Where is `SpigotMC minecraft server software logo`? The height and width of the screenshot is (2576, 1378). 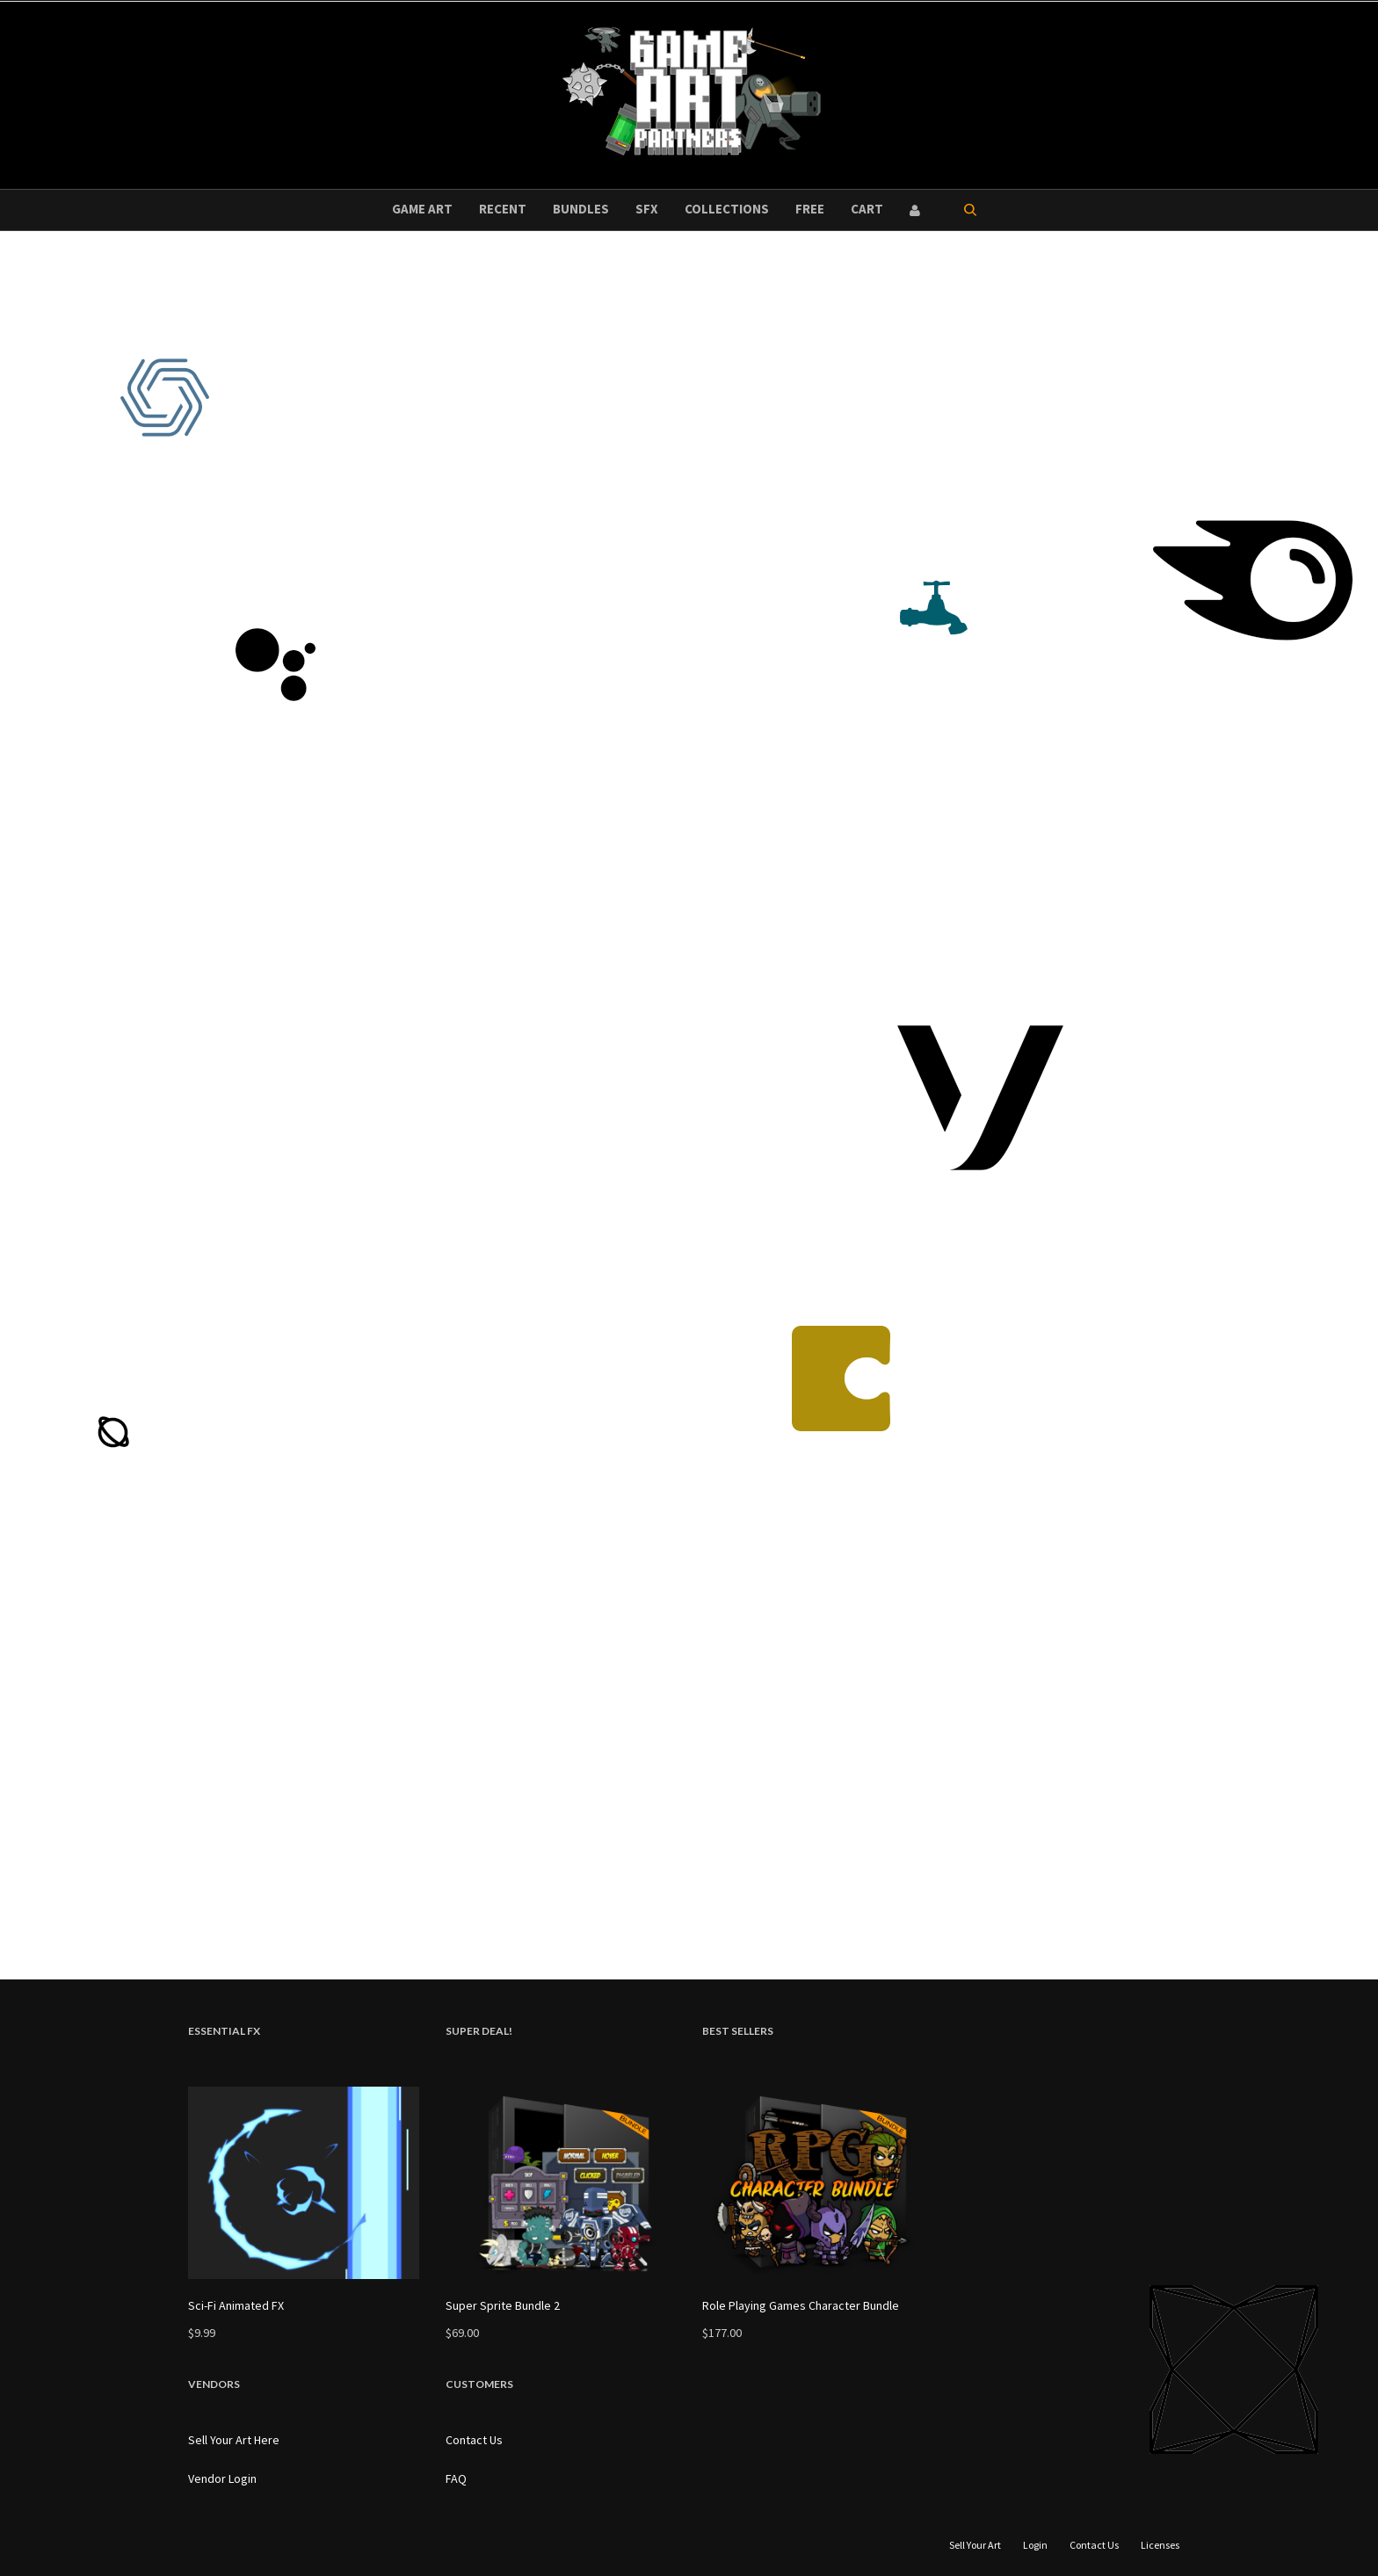
SpigotMC minecraft server software logo is located at coordinates (933, 607).